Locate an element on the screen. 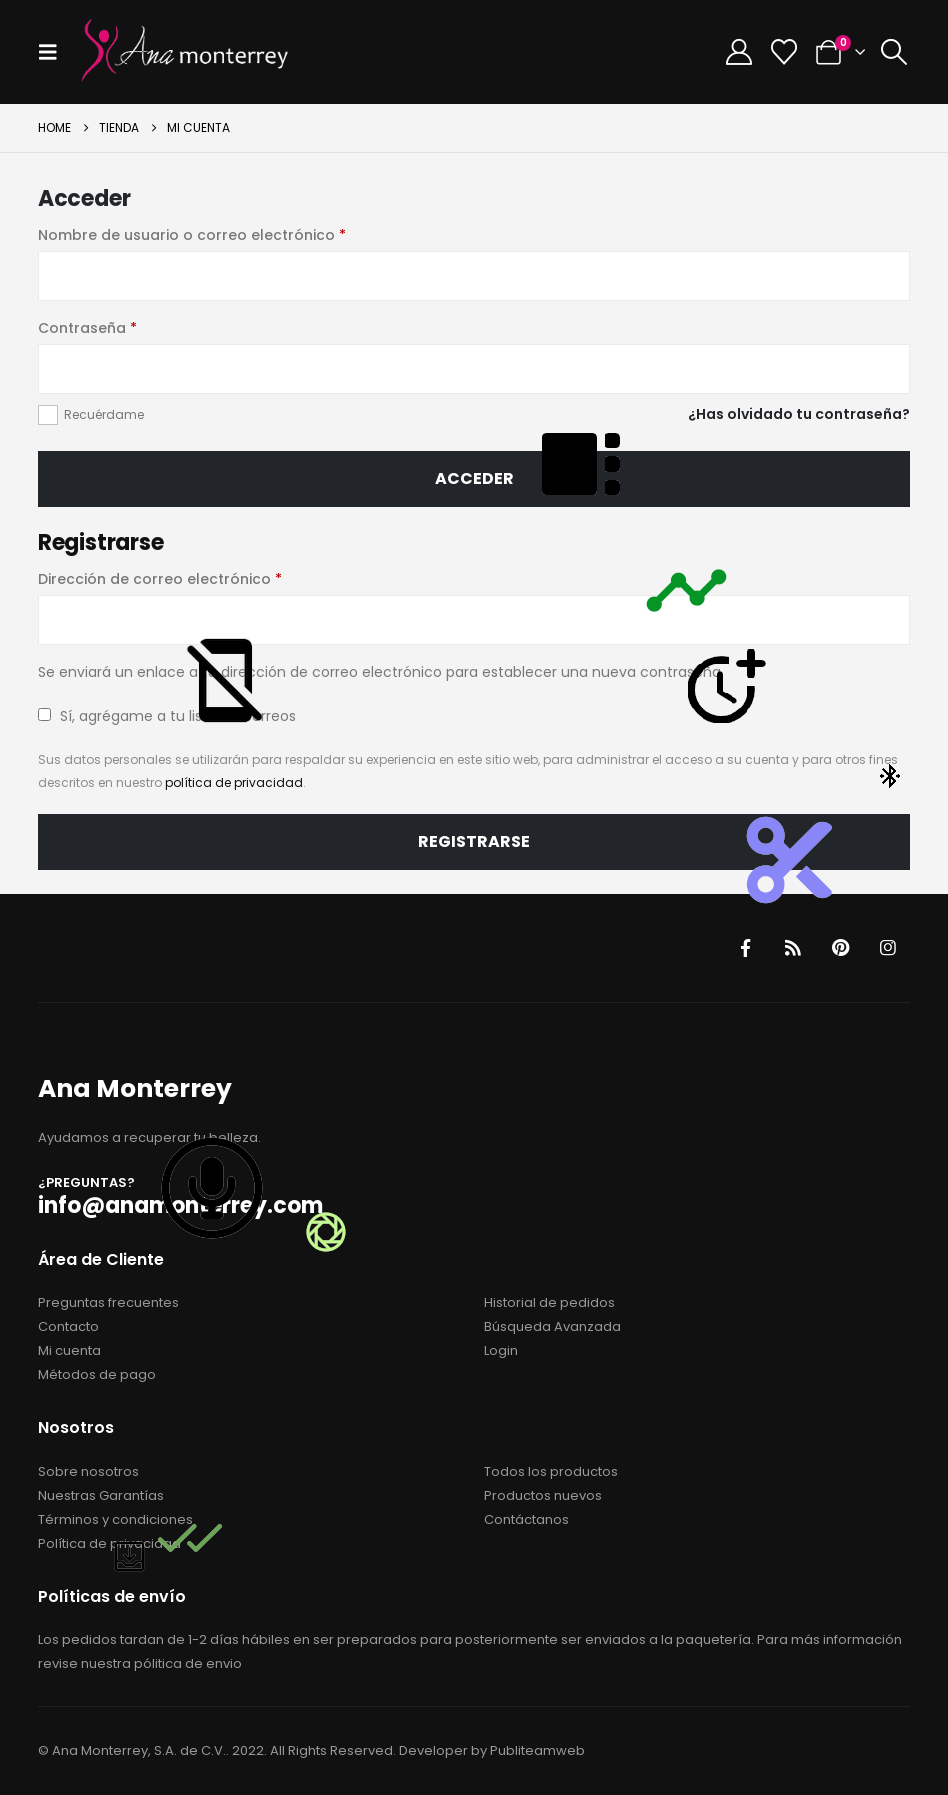 This screenshot has width=948, height=1795. toggle sidebar panel visibility is located at coordinates (581, 464).